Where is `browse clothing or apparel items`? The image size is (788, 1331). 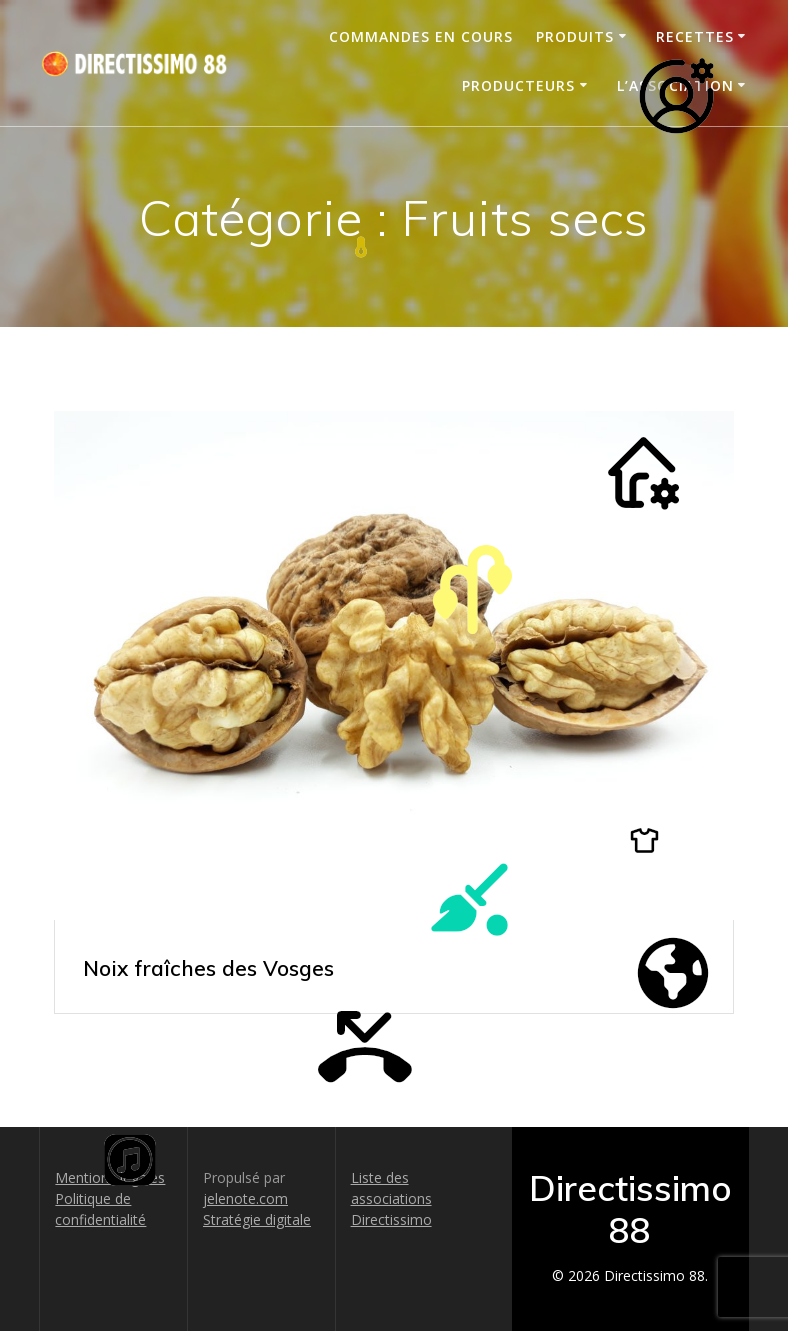
browse clothing or apparel items is located at coordinates (644, 840).